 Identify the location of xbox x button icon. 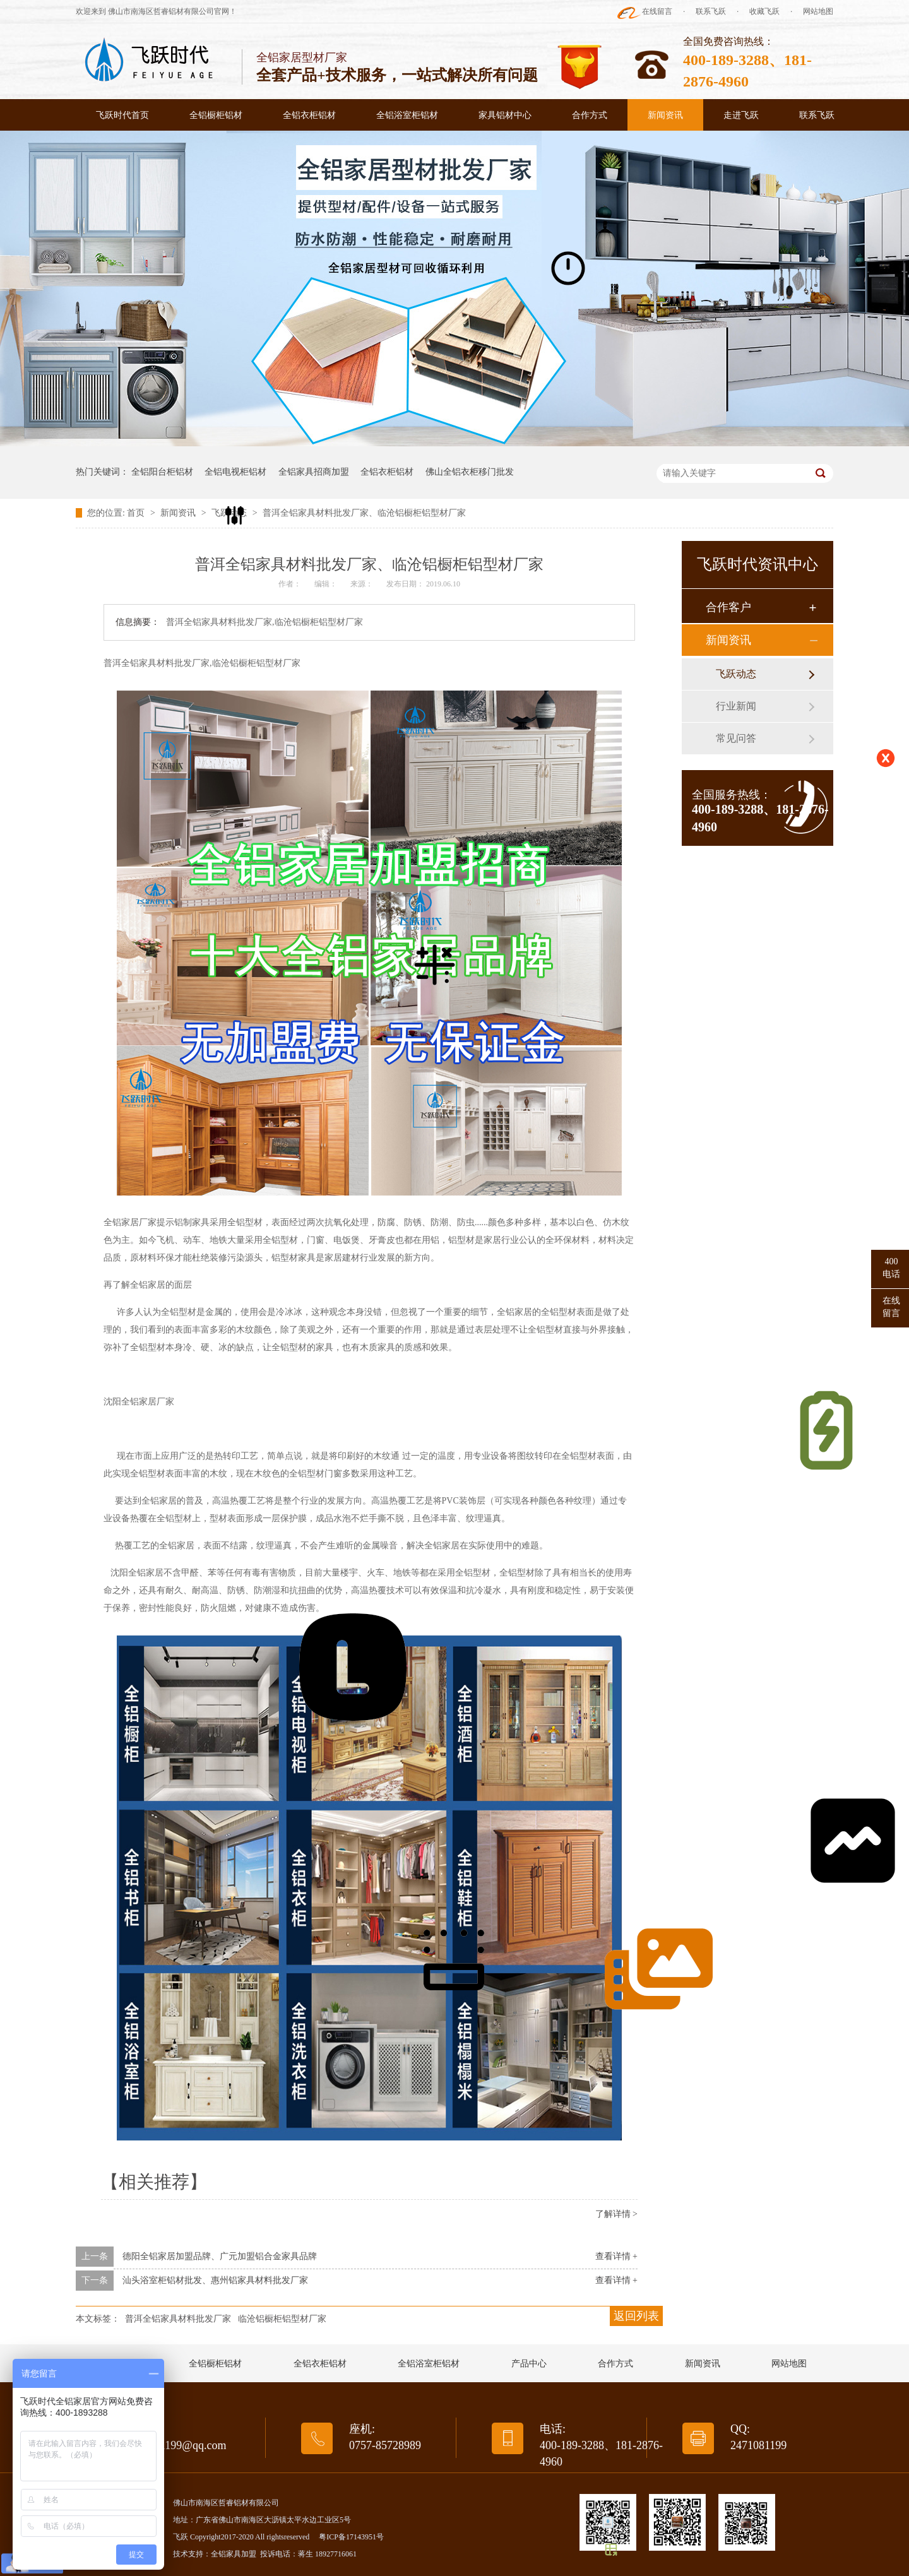
(886, 758).